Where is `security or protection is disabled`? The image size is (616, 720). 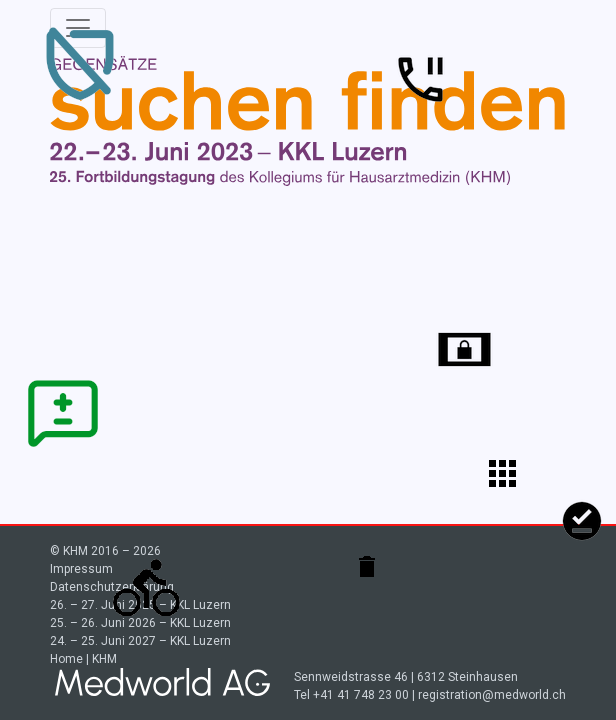
security or protection is disabled is located at coordinates (80, 61).